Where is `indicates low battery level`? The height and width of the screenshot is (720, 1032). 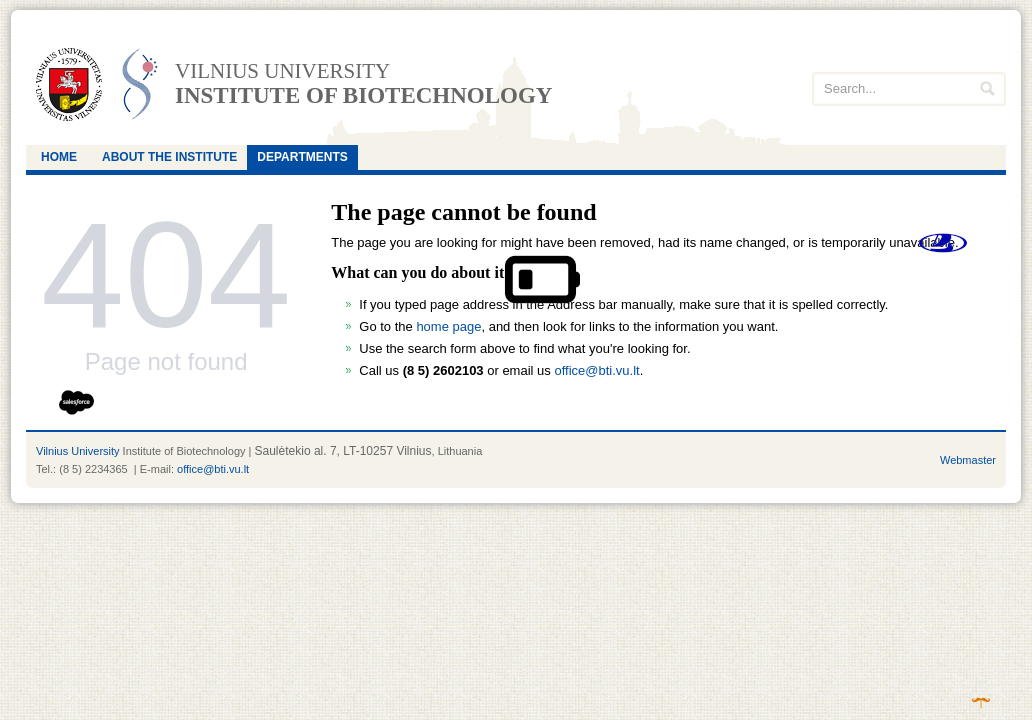 indicates low battery level is located at coordinates (540, 279).